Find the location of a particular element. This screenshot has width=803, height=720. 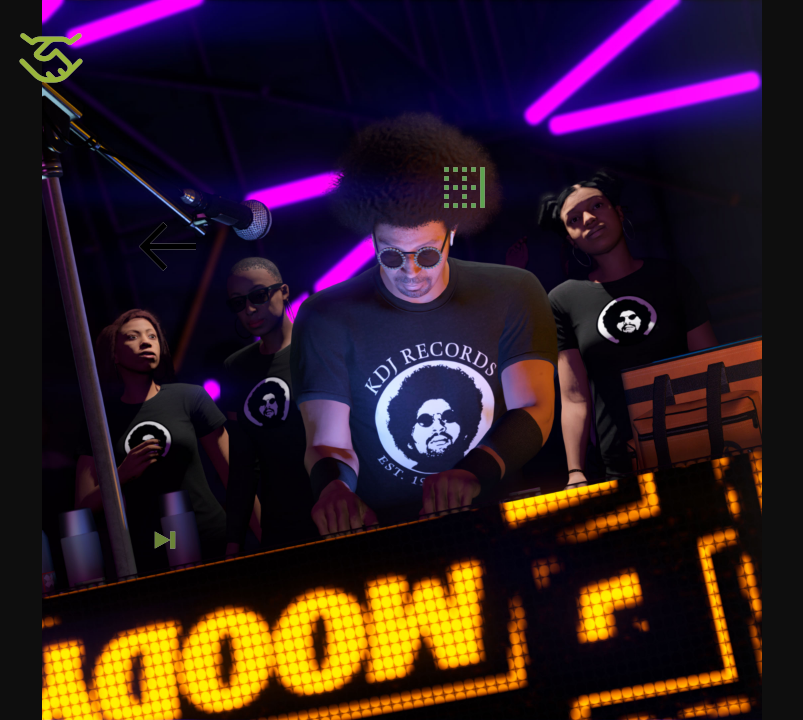

skip to next track is located at coordinates (165, 540).